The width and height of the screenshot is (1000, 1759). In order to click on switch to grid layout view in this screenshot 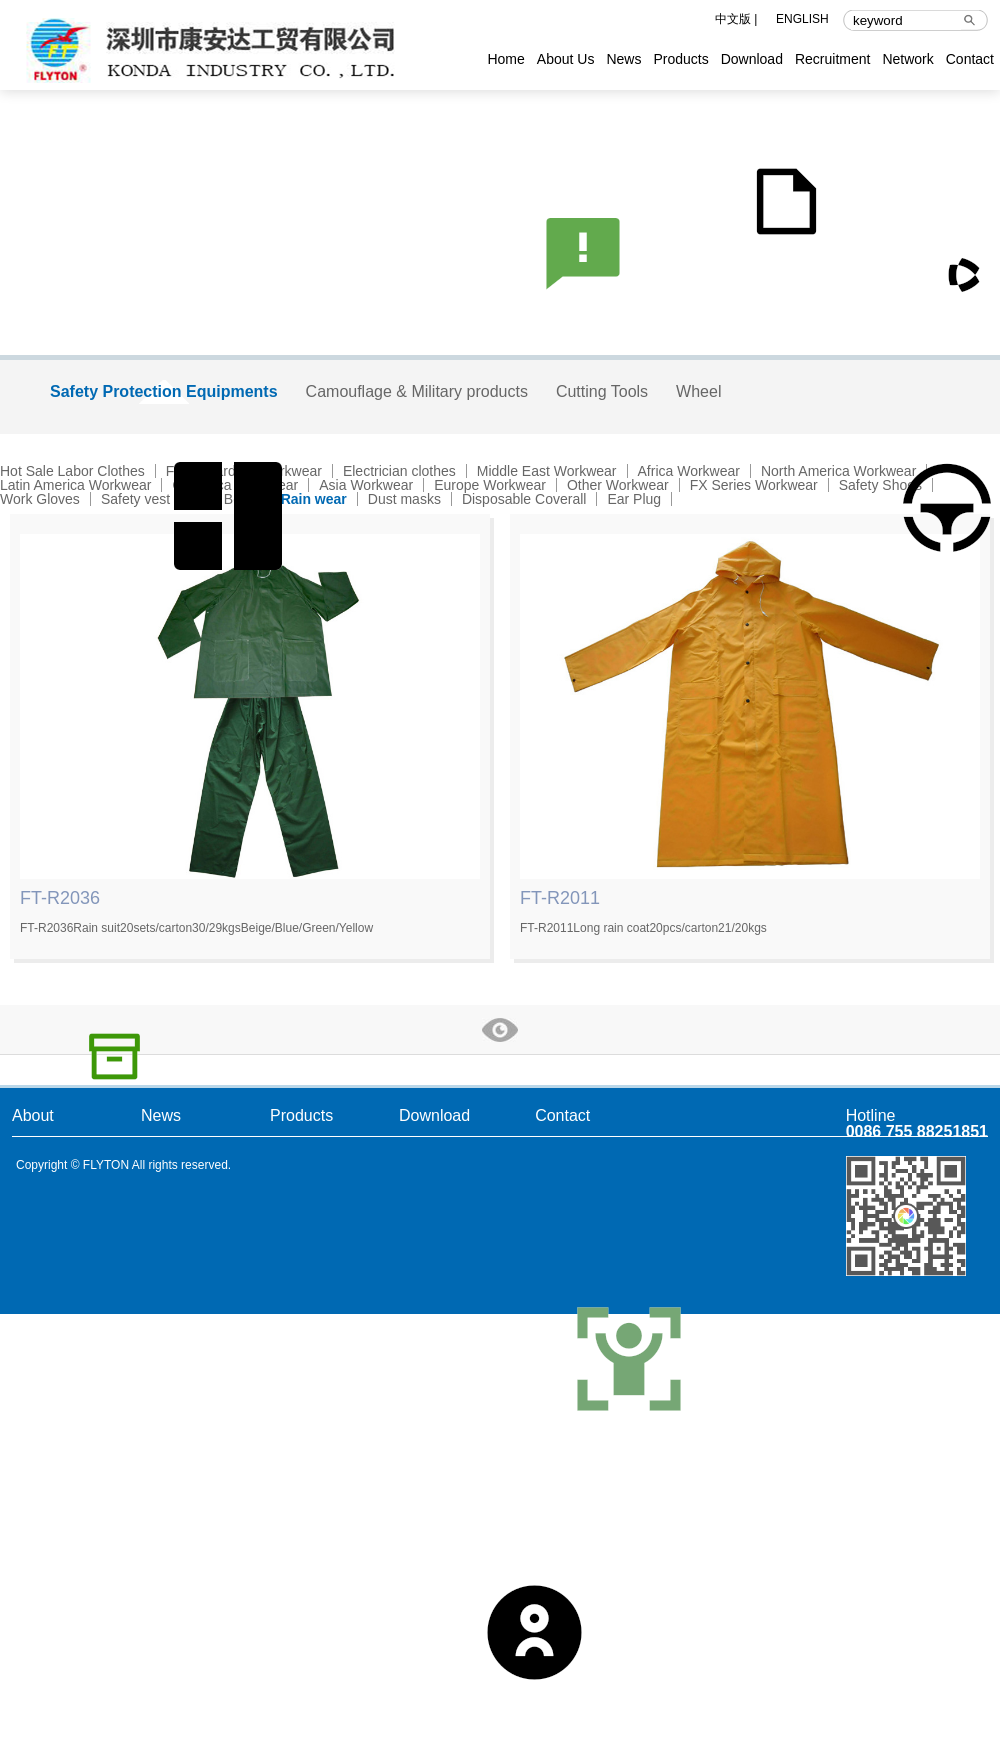, I will do `click(228, 516)`.